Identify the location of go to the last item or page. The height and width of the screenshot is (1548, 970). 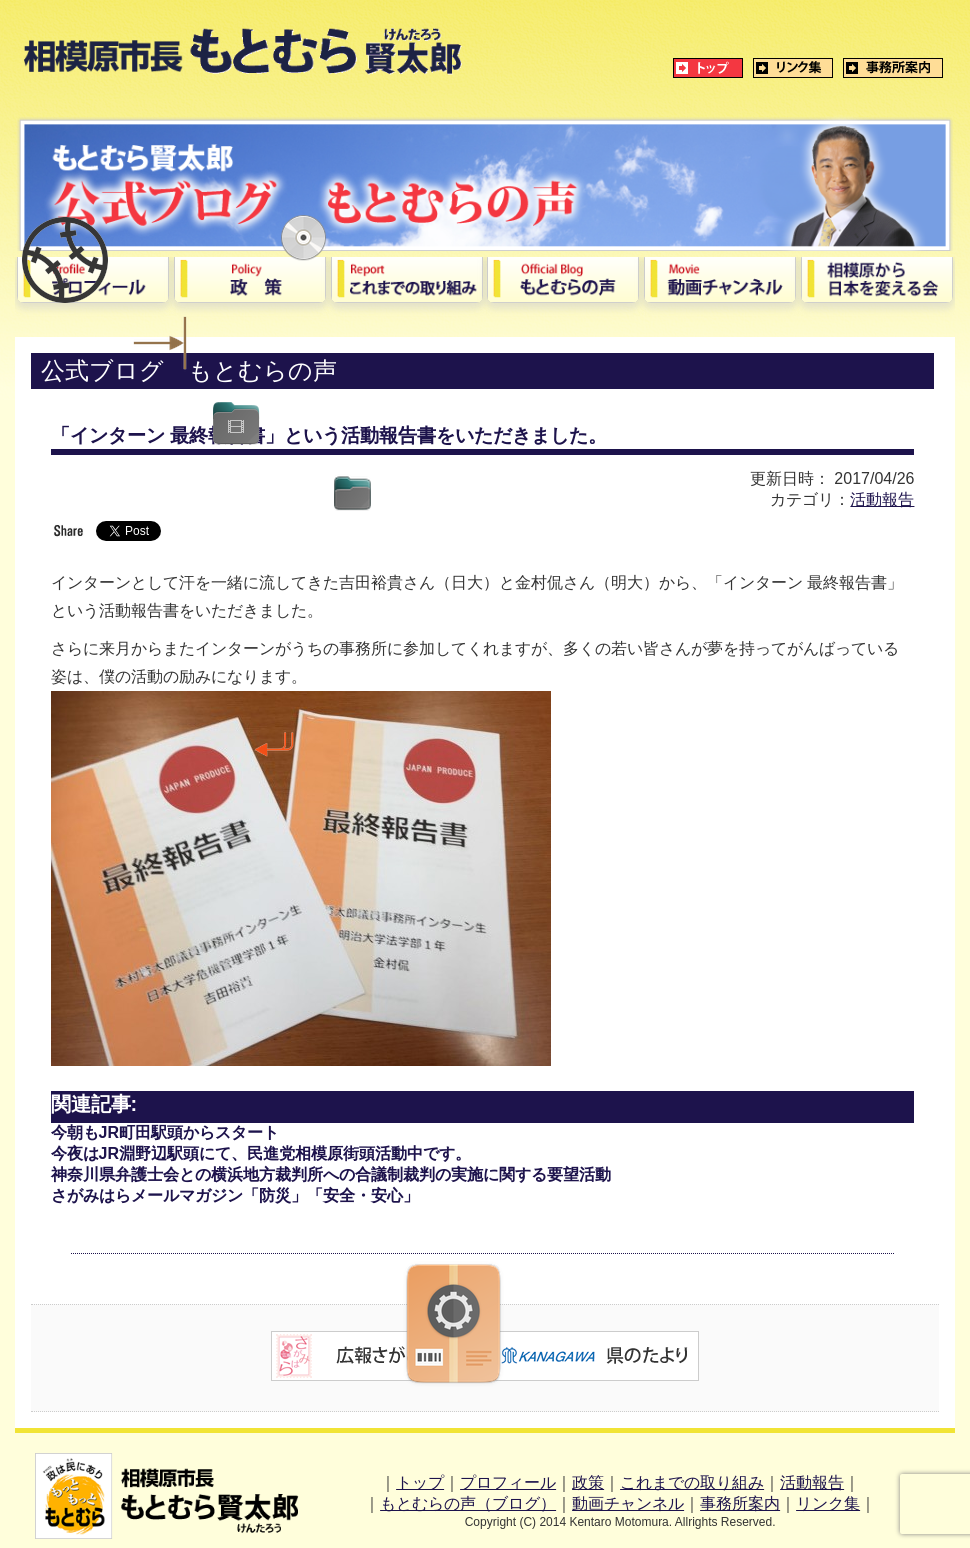
(160, 343).